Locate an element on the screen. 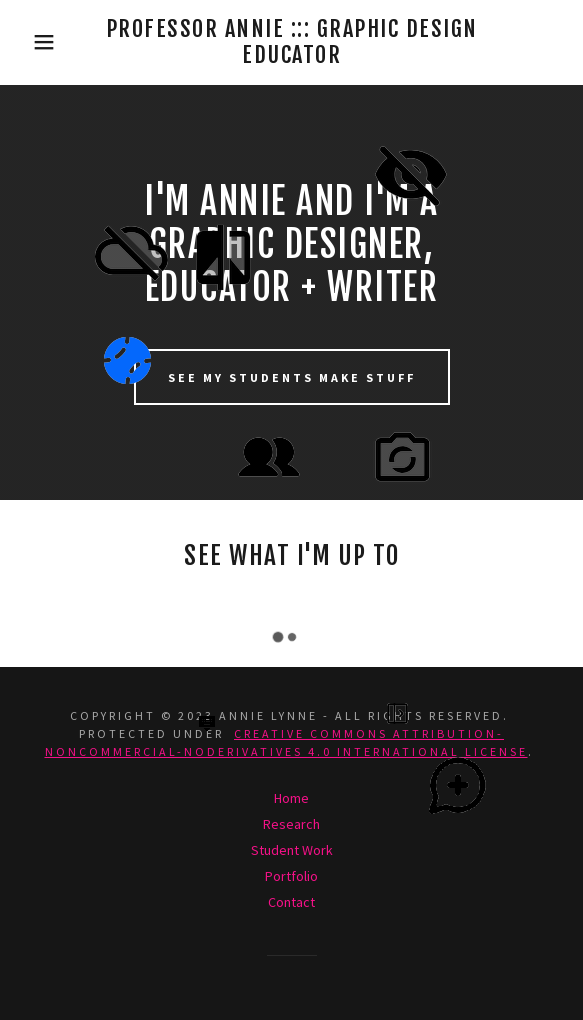 This screenshot has height=1020, width=583. hide the on-screen keyboard is located at coordinates (207, 723).